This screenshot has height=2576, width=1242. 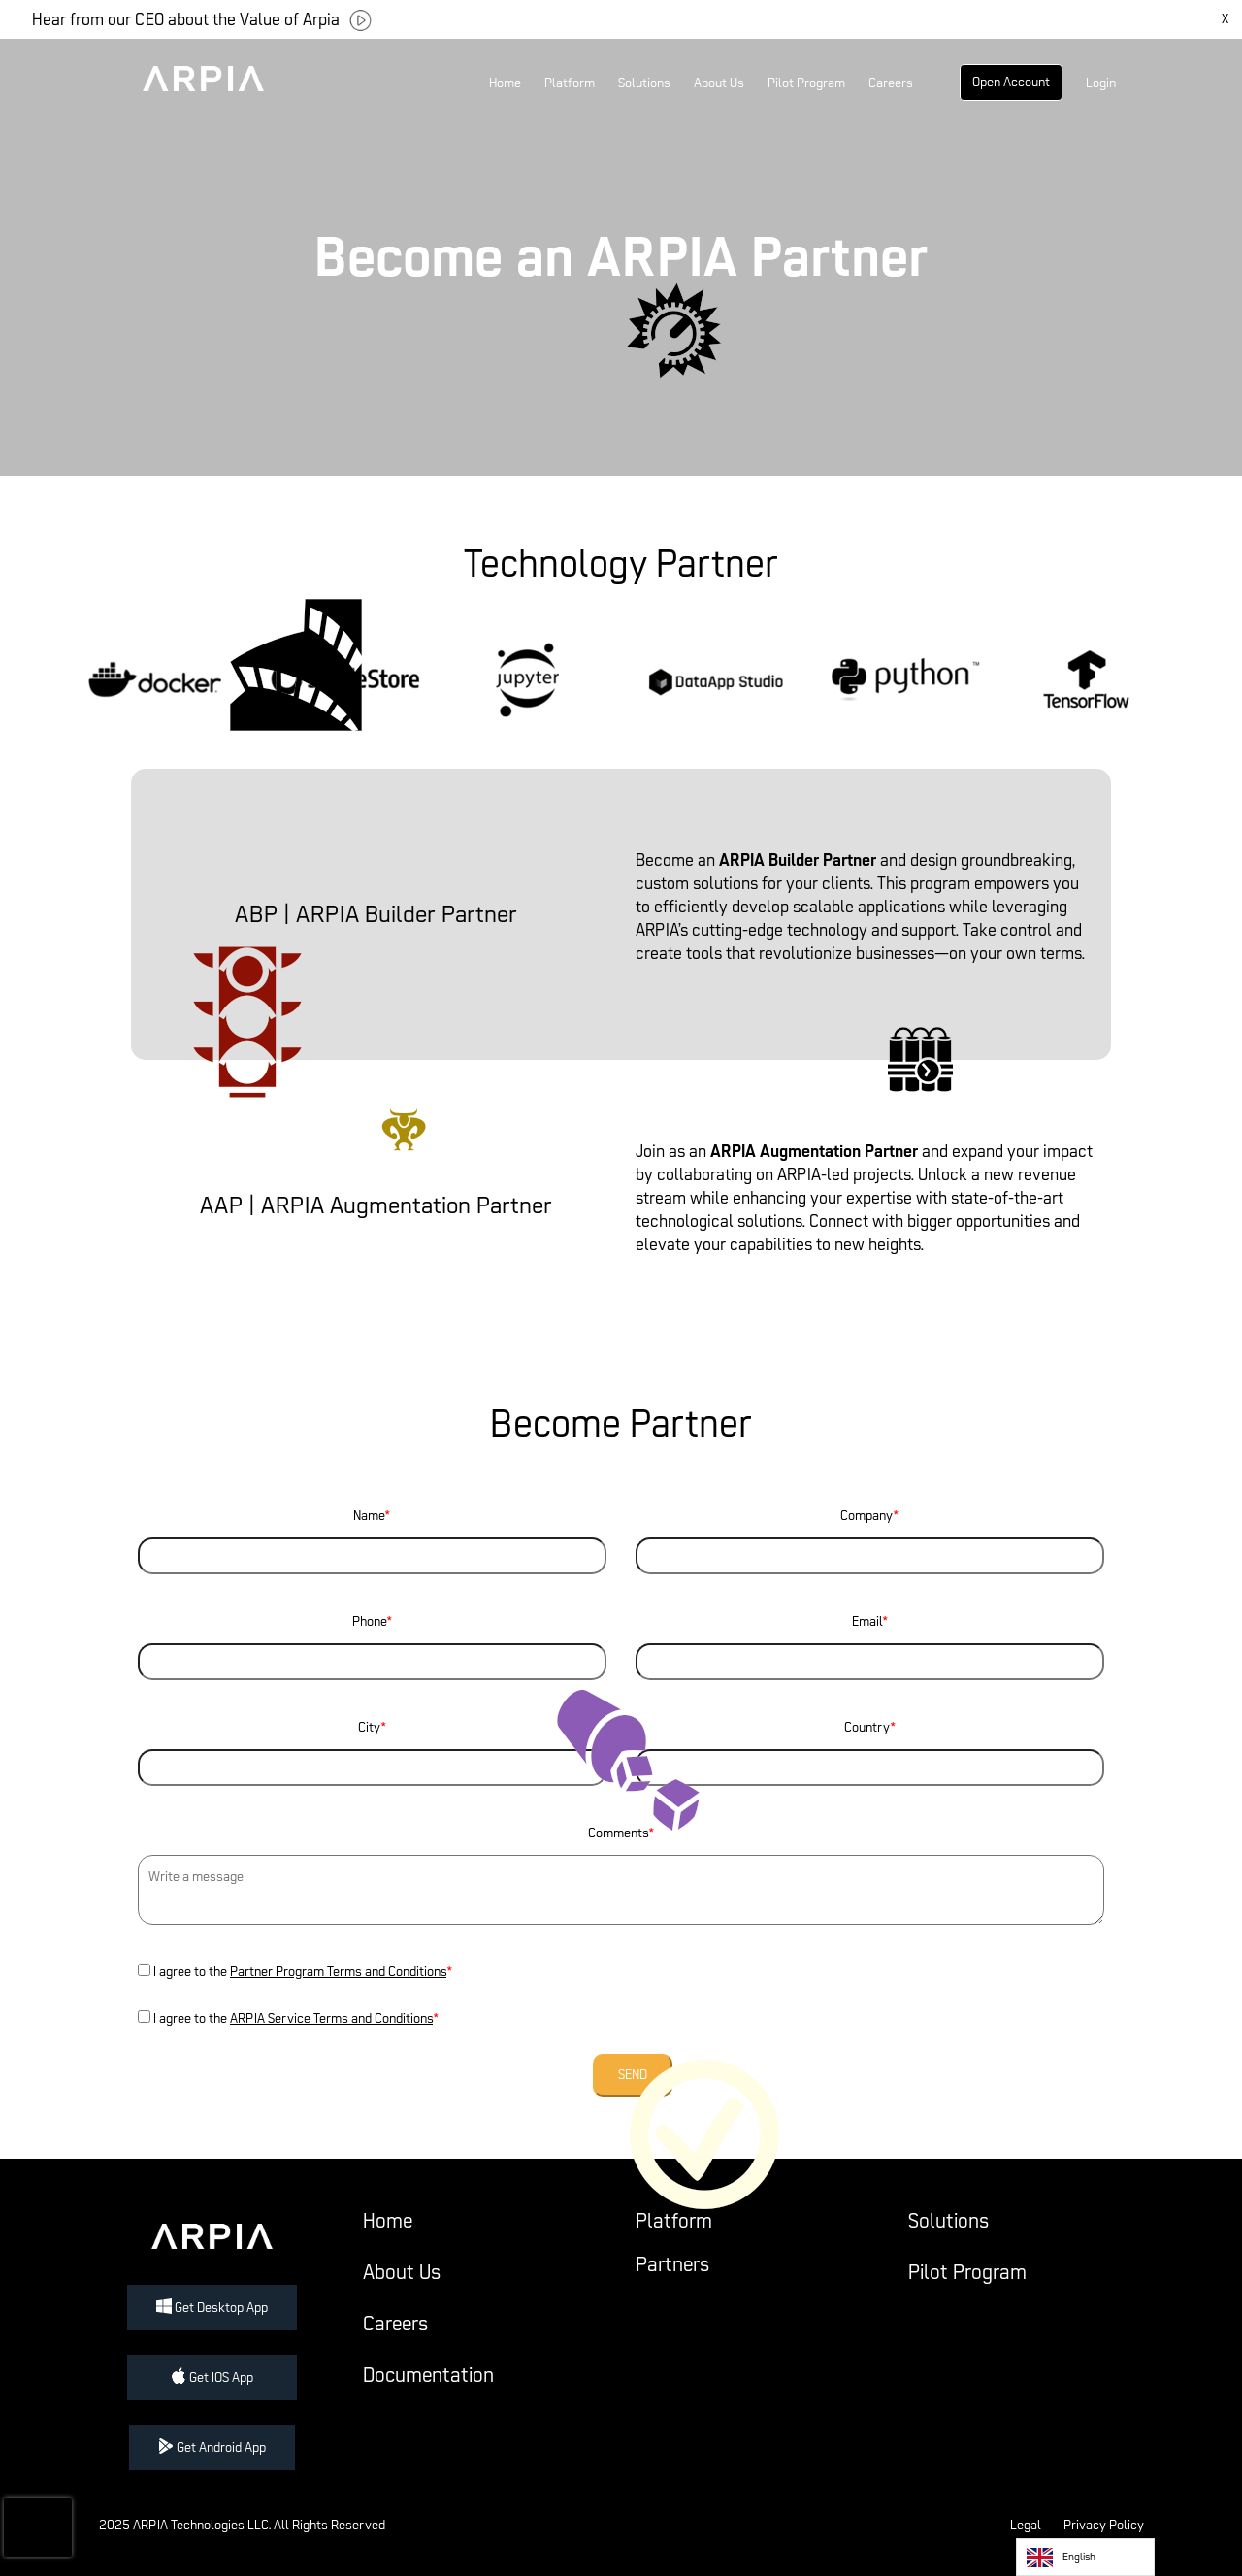 I want to click on activate a timed explosive or bomb in-game, so click(x=920, y=1059).